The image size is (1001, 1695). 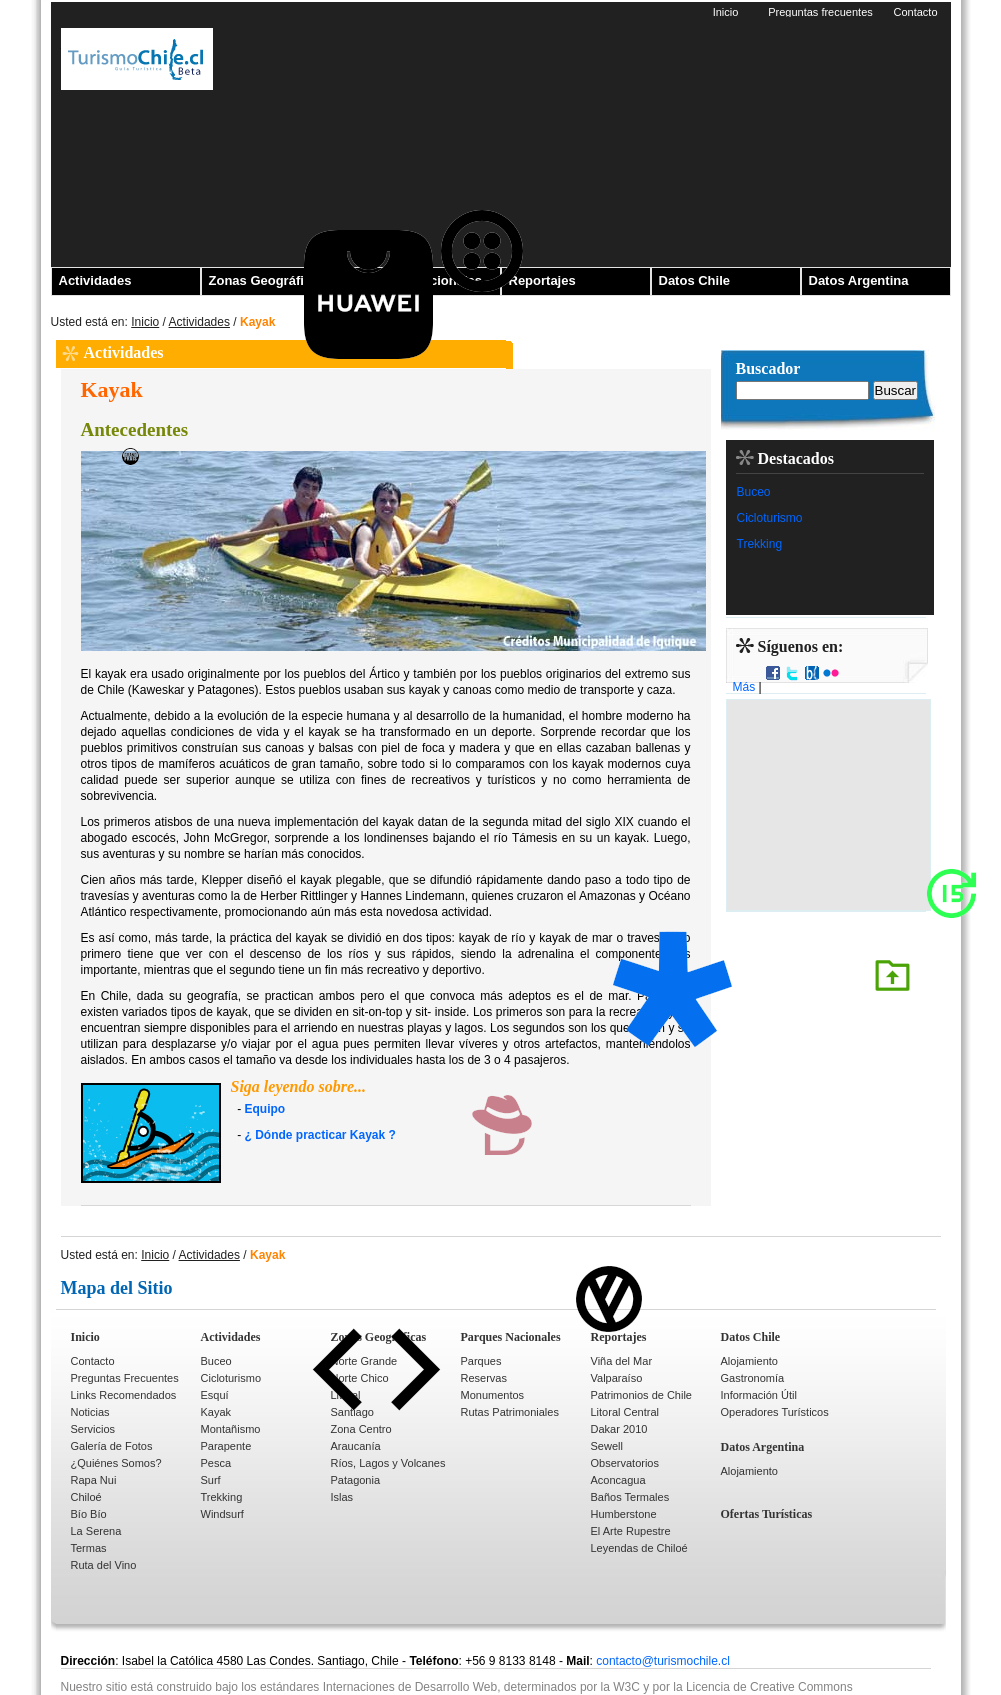 I want to click on twilio logo - cloud communications platform, so click(x=482, y=251).